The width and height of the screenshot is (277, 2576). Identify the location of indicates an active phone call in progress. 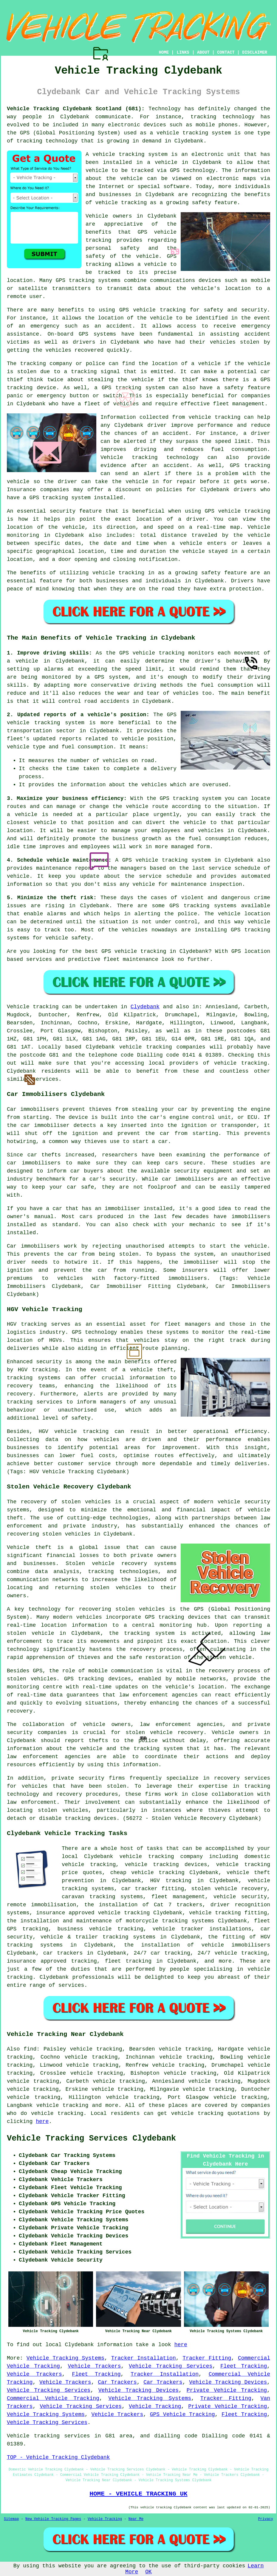
(251, 663).